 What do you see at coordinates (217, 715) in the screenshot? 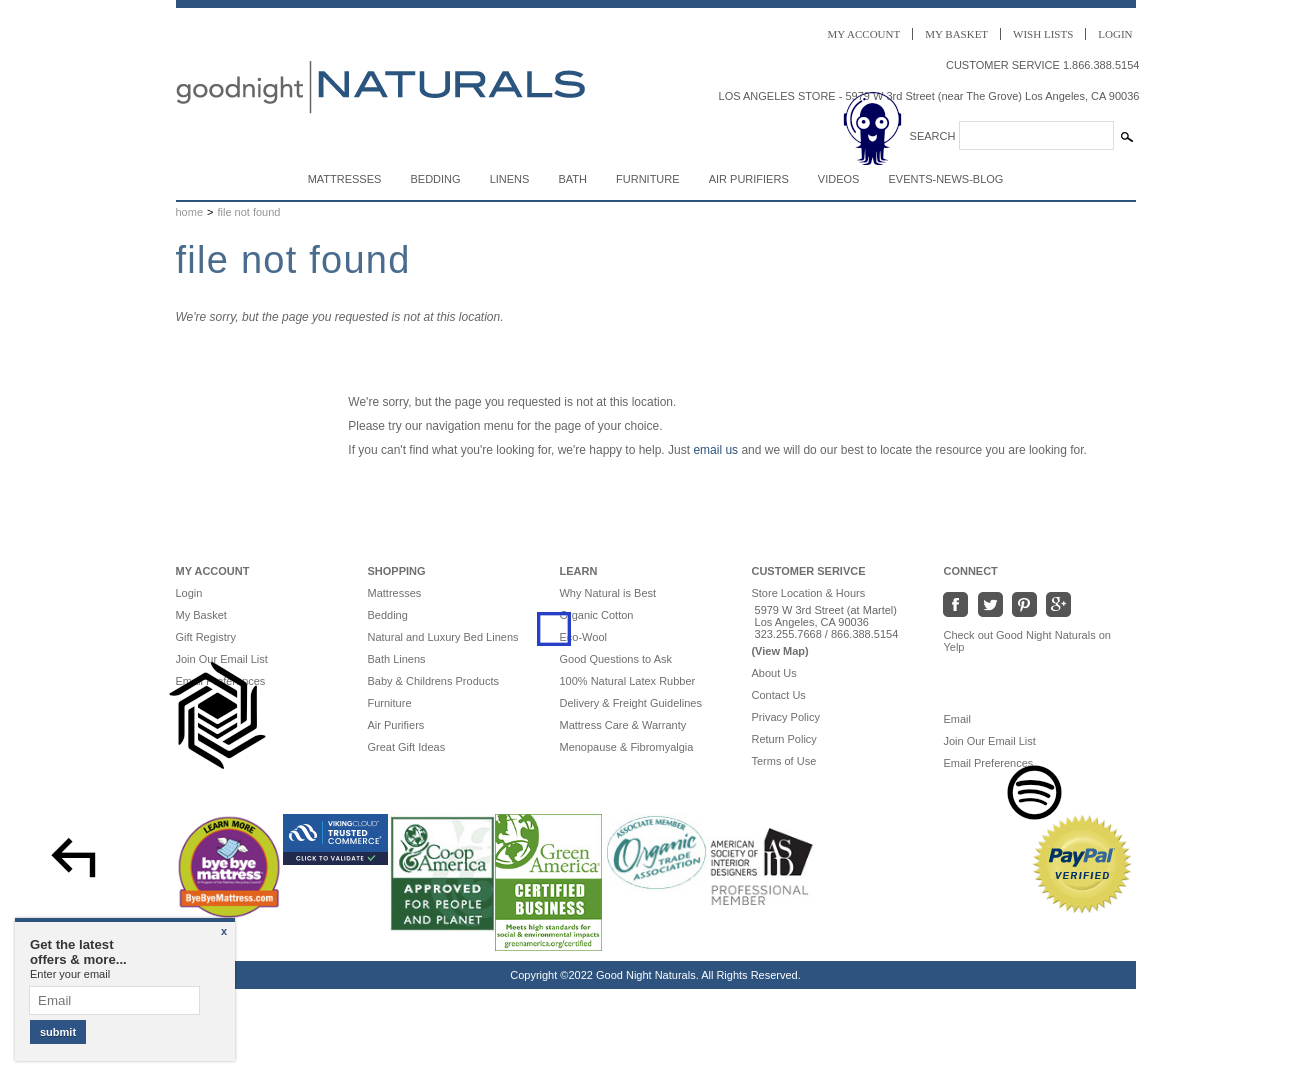
I see `google bigtable service logo` at bounding box center [217, 715].